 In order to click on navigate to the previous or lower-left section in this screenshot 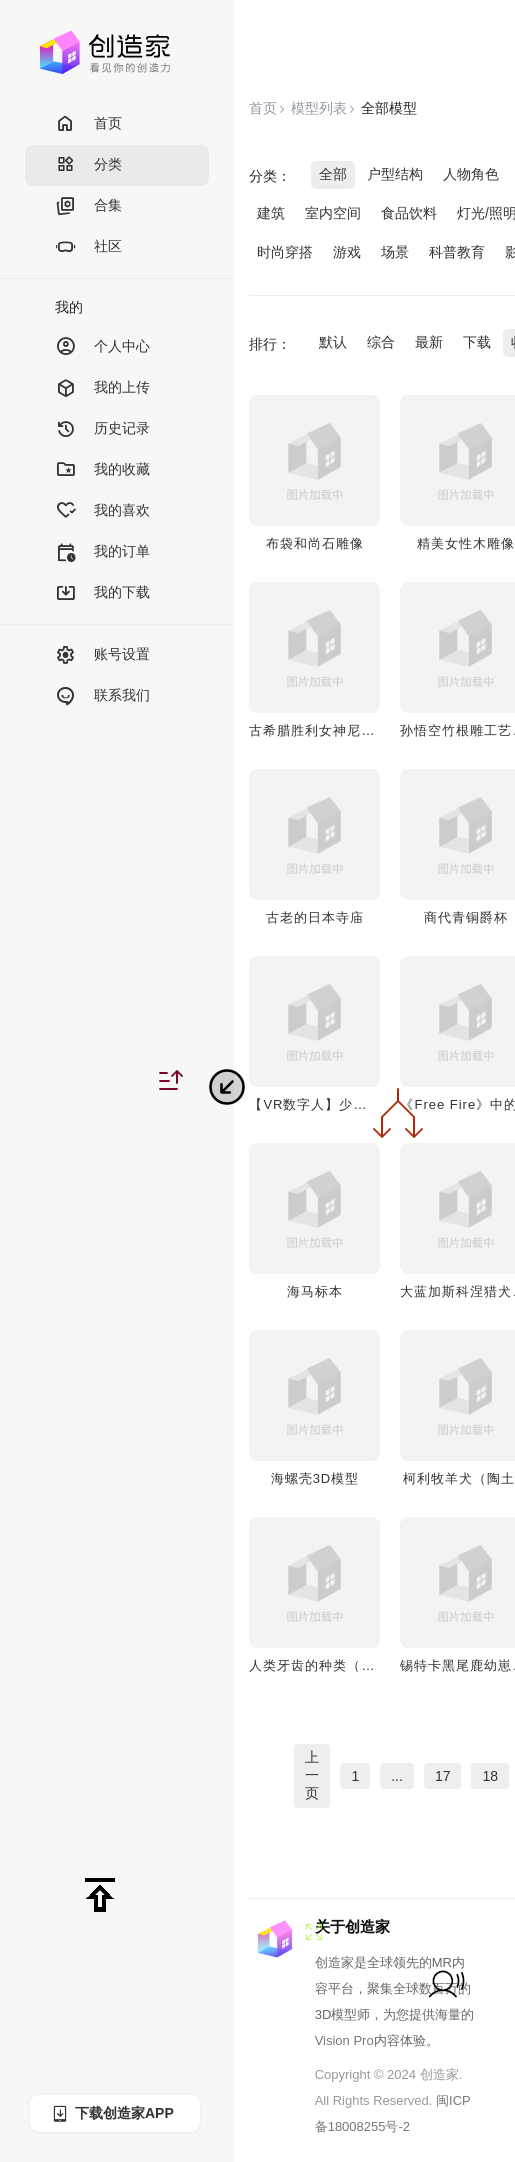, I will do `click(227, 1087)`.